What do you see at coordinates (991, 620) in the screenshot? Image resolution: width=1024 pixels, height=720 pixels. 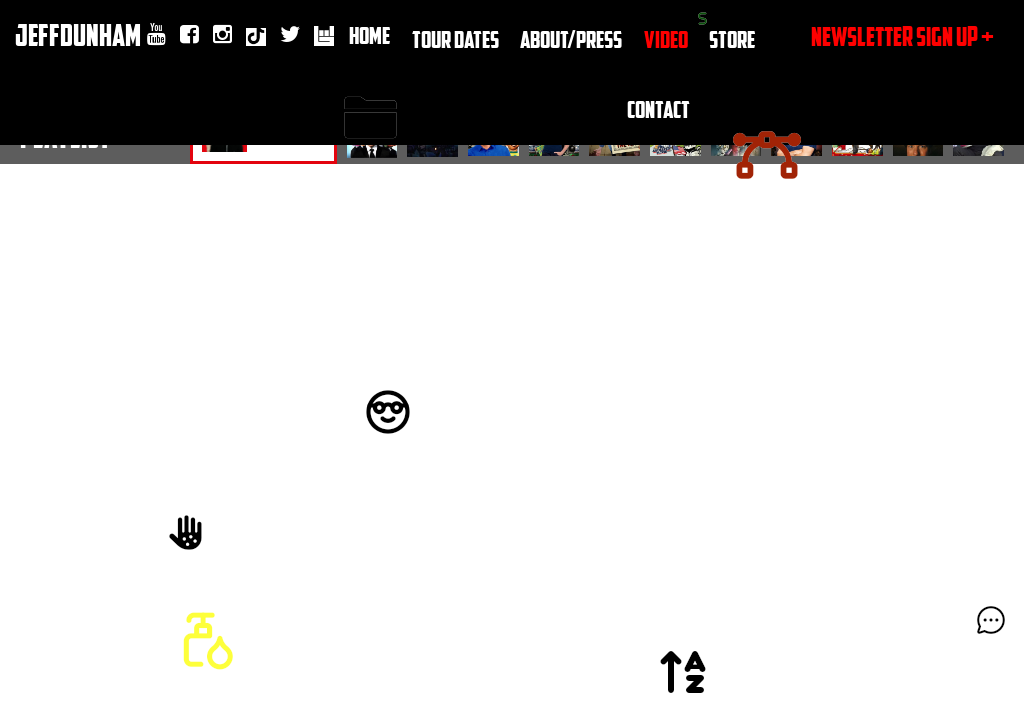 I see `open chat or messaging` at bounding box center [991, 620].